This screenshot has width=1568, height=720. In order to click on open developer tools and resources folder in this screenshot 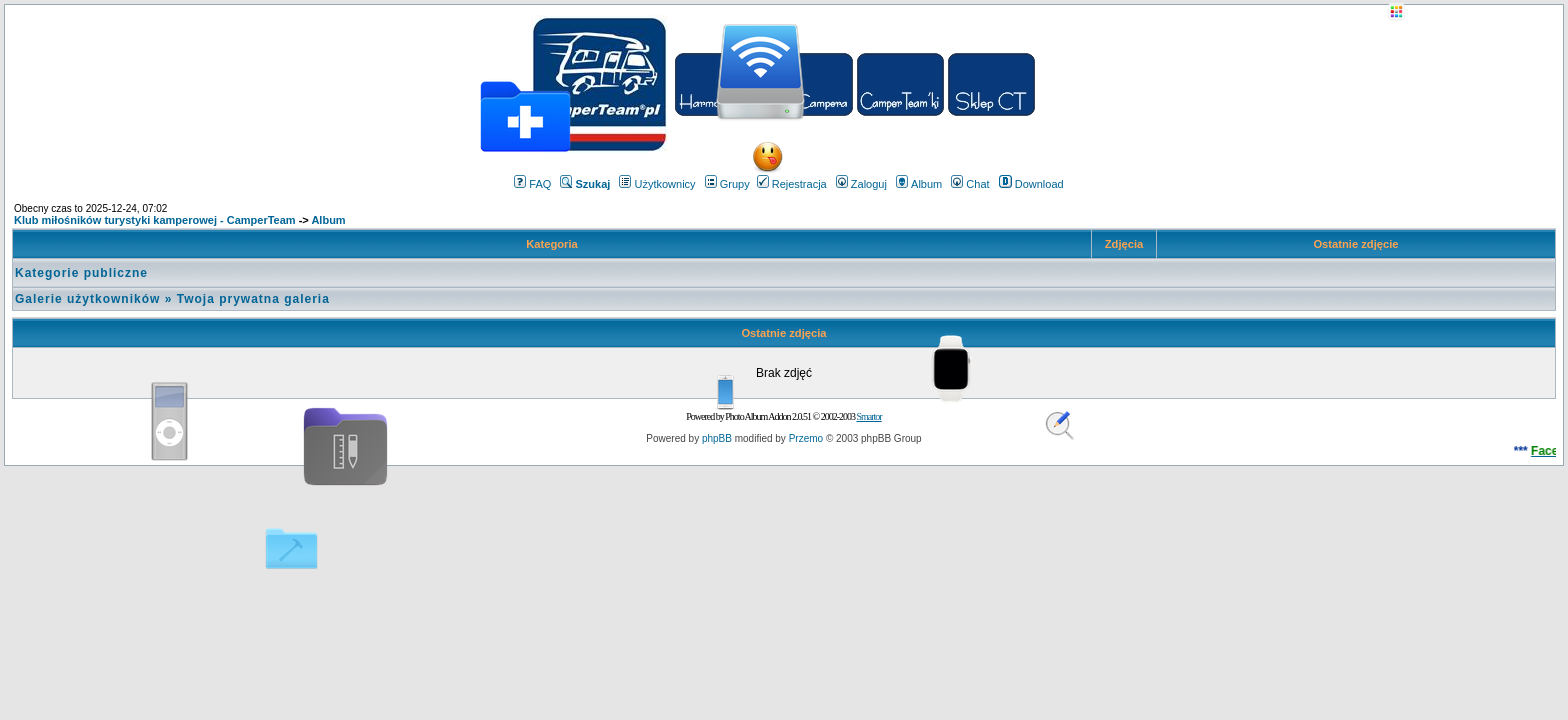, I will do `click(291, 548)`.